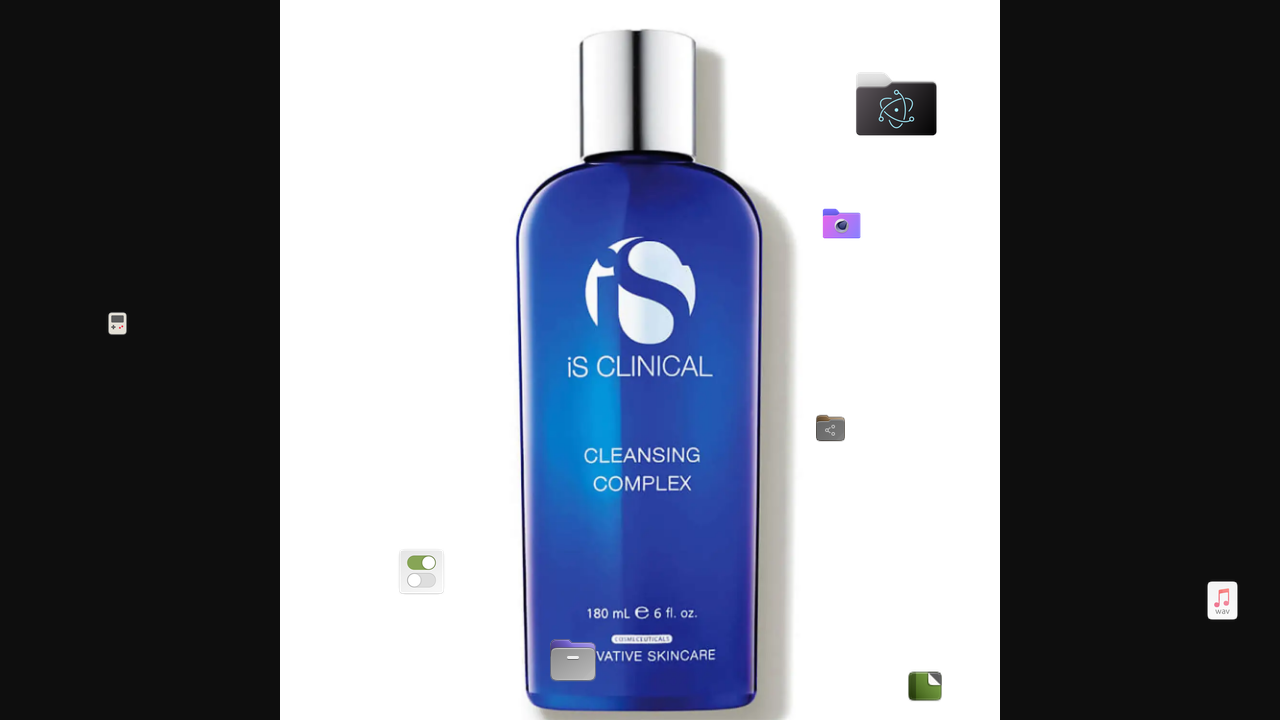  Describe the element at coordinates (896, 106) in the screenshot. I see `open folder containing electron app files` at that location.